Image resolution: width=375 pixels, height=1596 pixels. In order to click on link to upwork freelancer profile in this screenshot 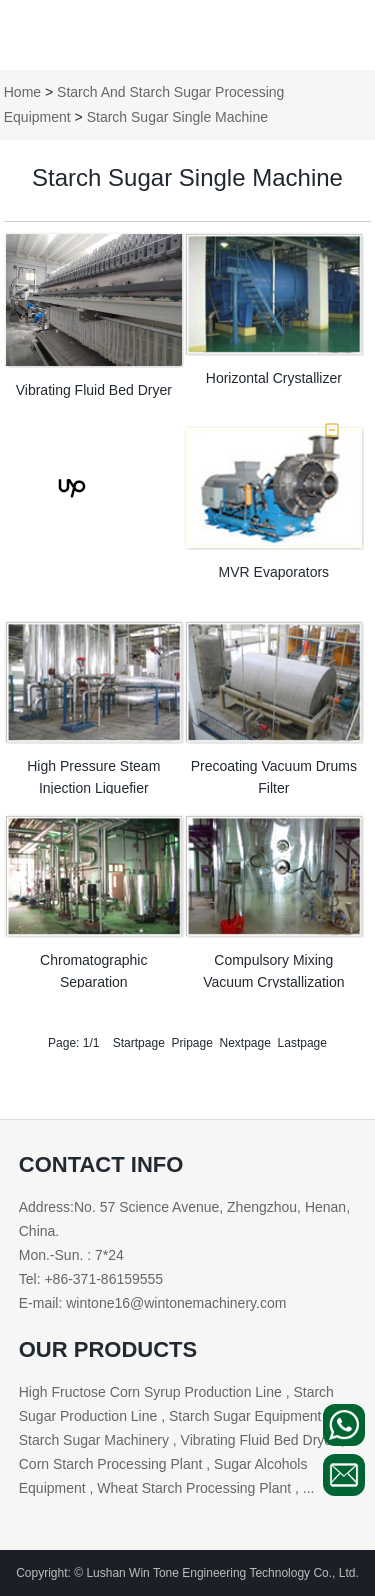, I will do `click(72, 487)`.